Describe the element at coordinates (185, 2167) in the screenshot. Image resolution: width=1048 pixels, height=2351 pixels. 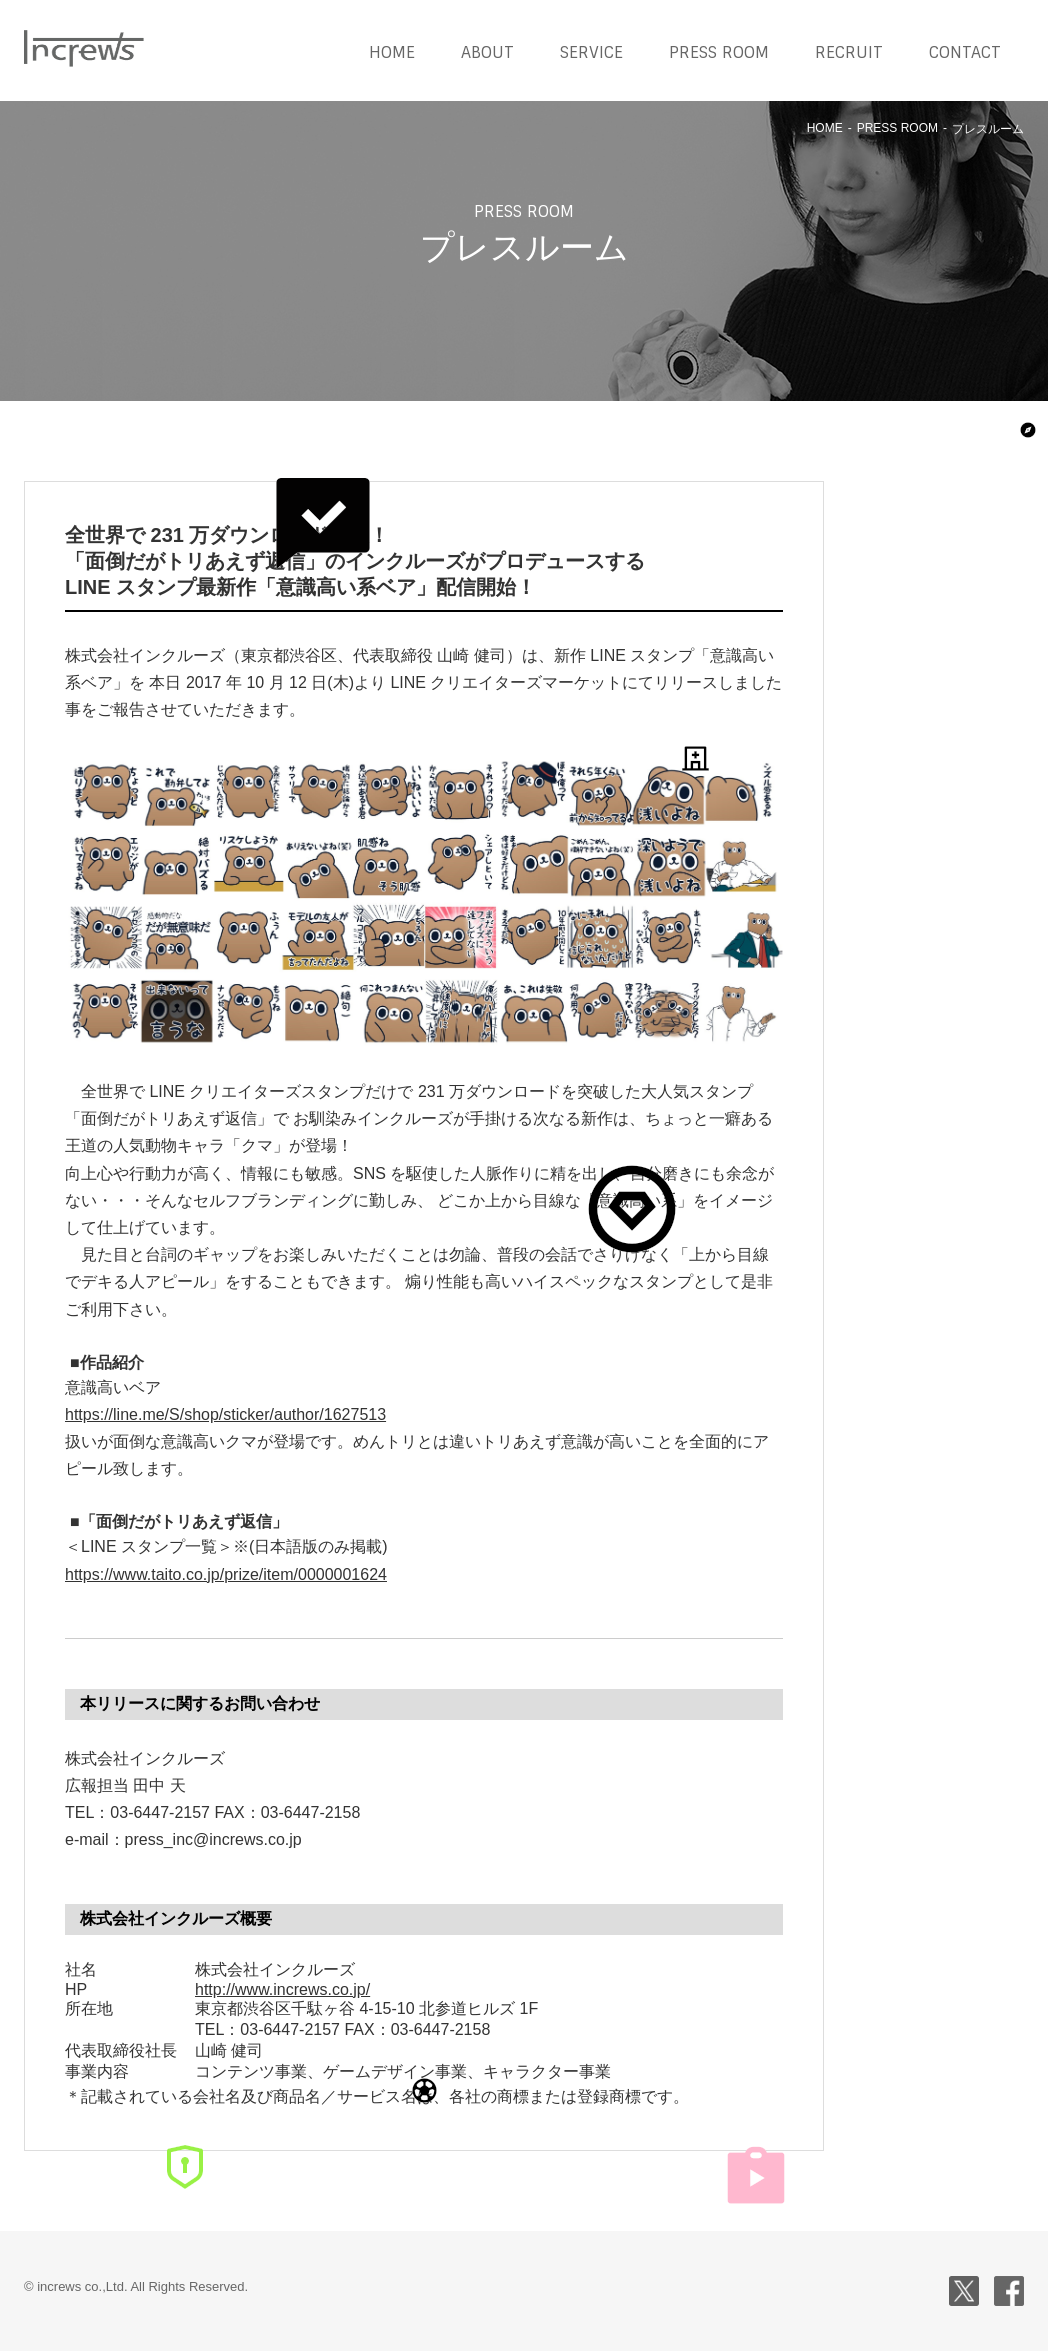
I see `access security or privacy settings` at that location.